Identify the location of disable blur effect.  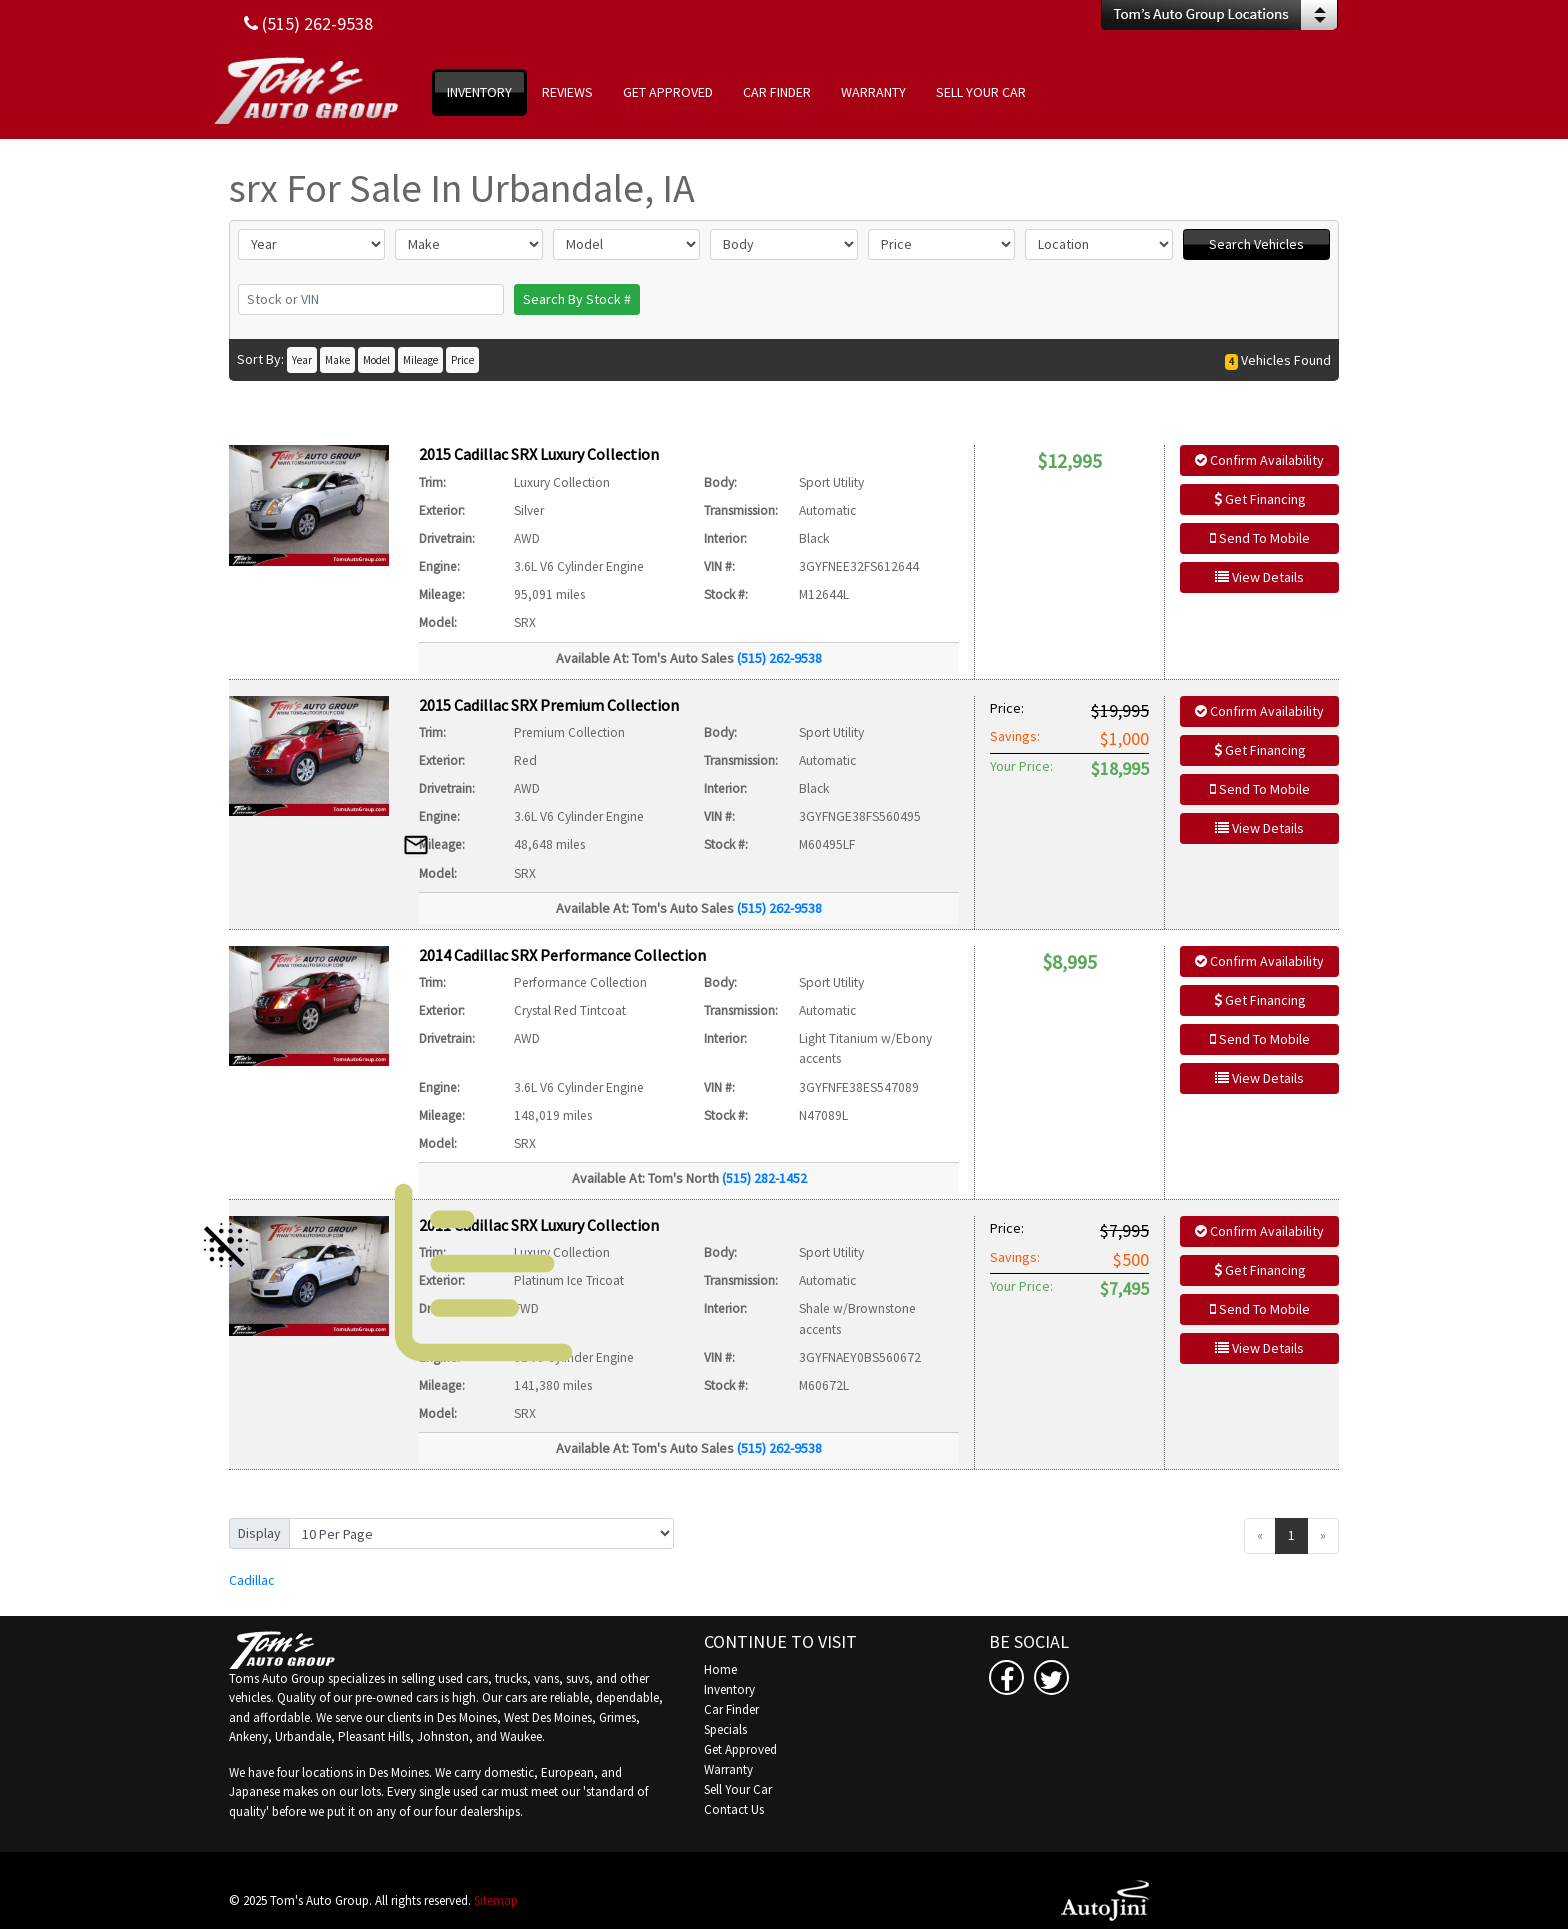
(226, 1245).